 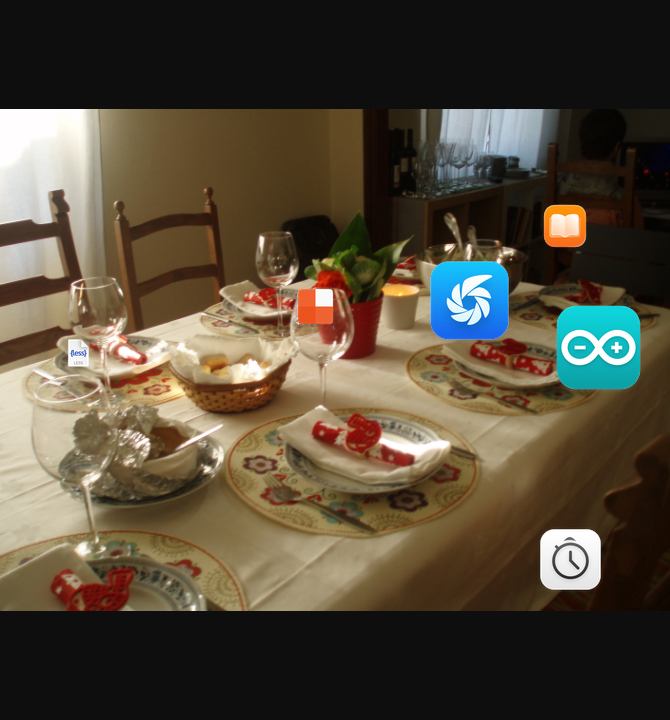 What do you see at coordinates (570, 559) in the screenshot?
I see `open pomidor timer app` at bounding box center [570, 559].